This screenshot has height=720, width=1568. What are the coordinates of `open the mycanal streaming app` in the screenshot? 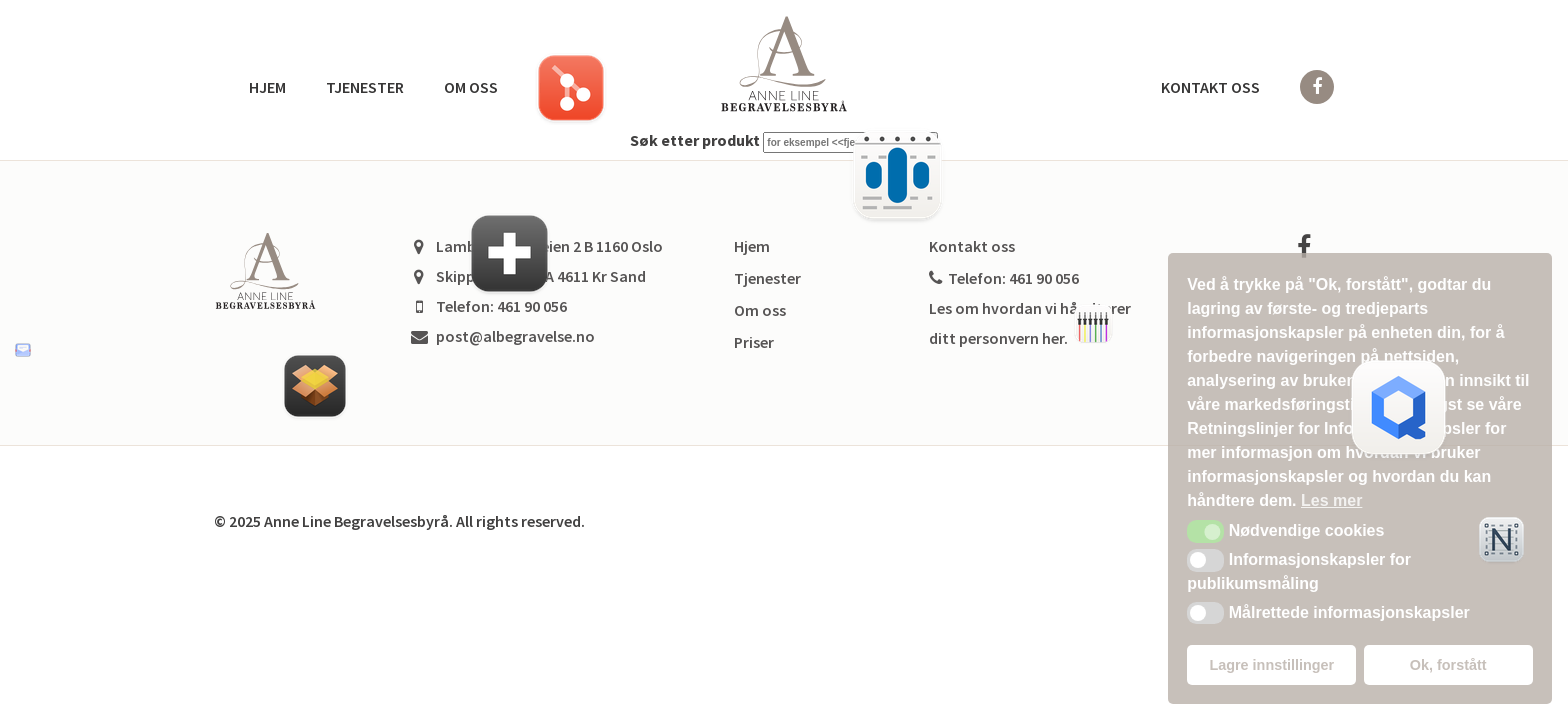 It's located at (509, 253).